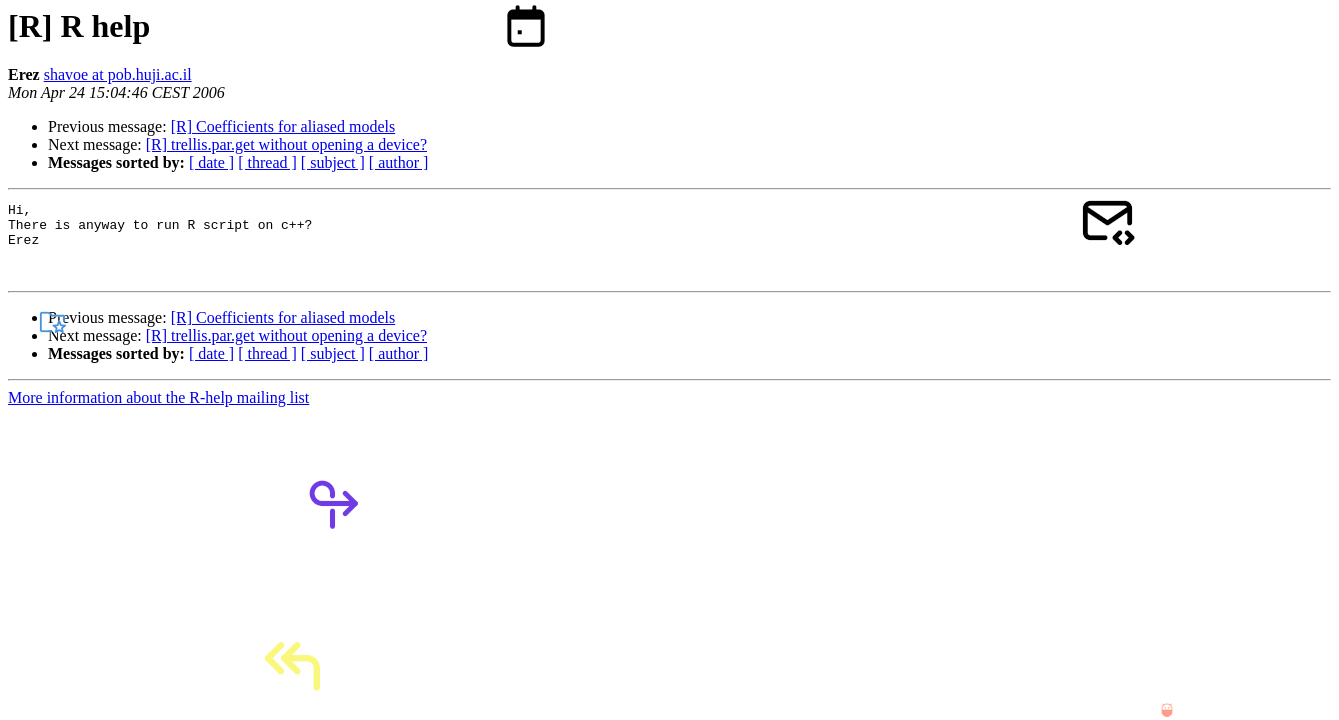 This screenshot has height=720, width=1339. Describe the element at coordinates (332, 503) in the screenshot. I see `redo or repeat the last action` at that location.